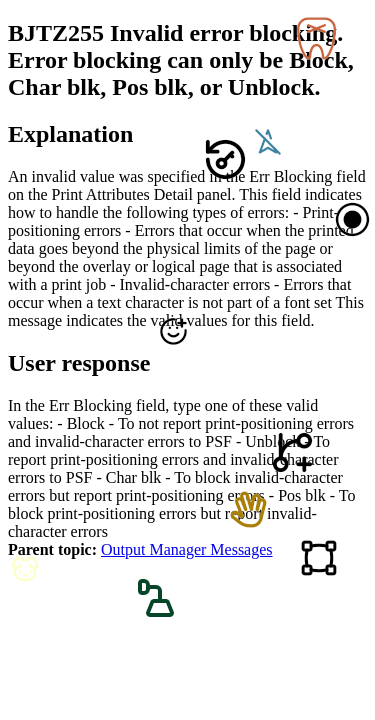 The height and width of the screenshot is (720, 375). What do you see at coordinates (268, 142) in the screenshot?
I see `disable navigation or GPS tracking` at bounding box center [268, 142].